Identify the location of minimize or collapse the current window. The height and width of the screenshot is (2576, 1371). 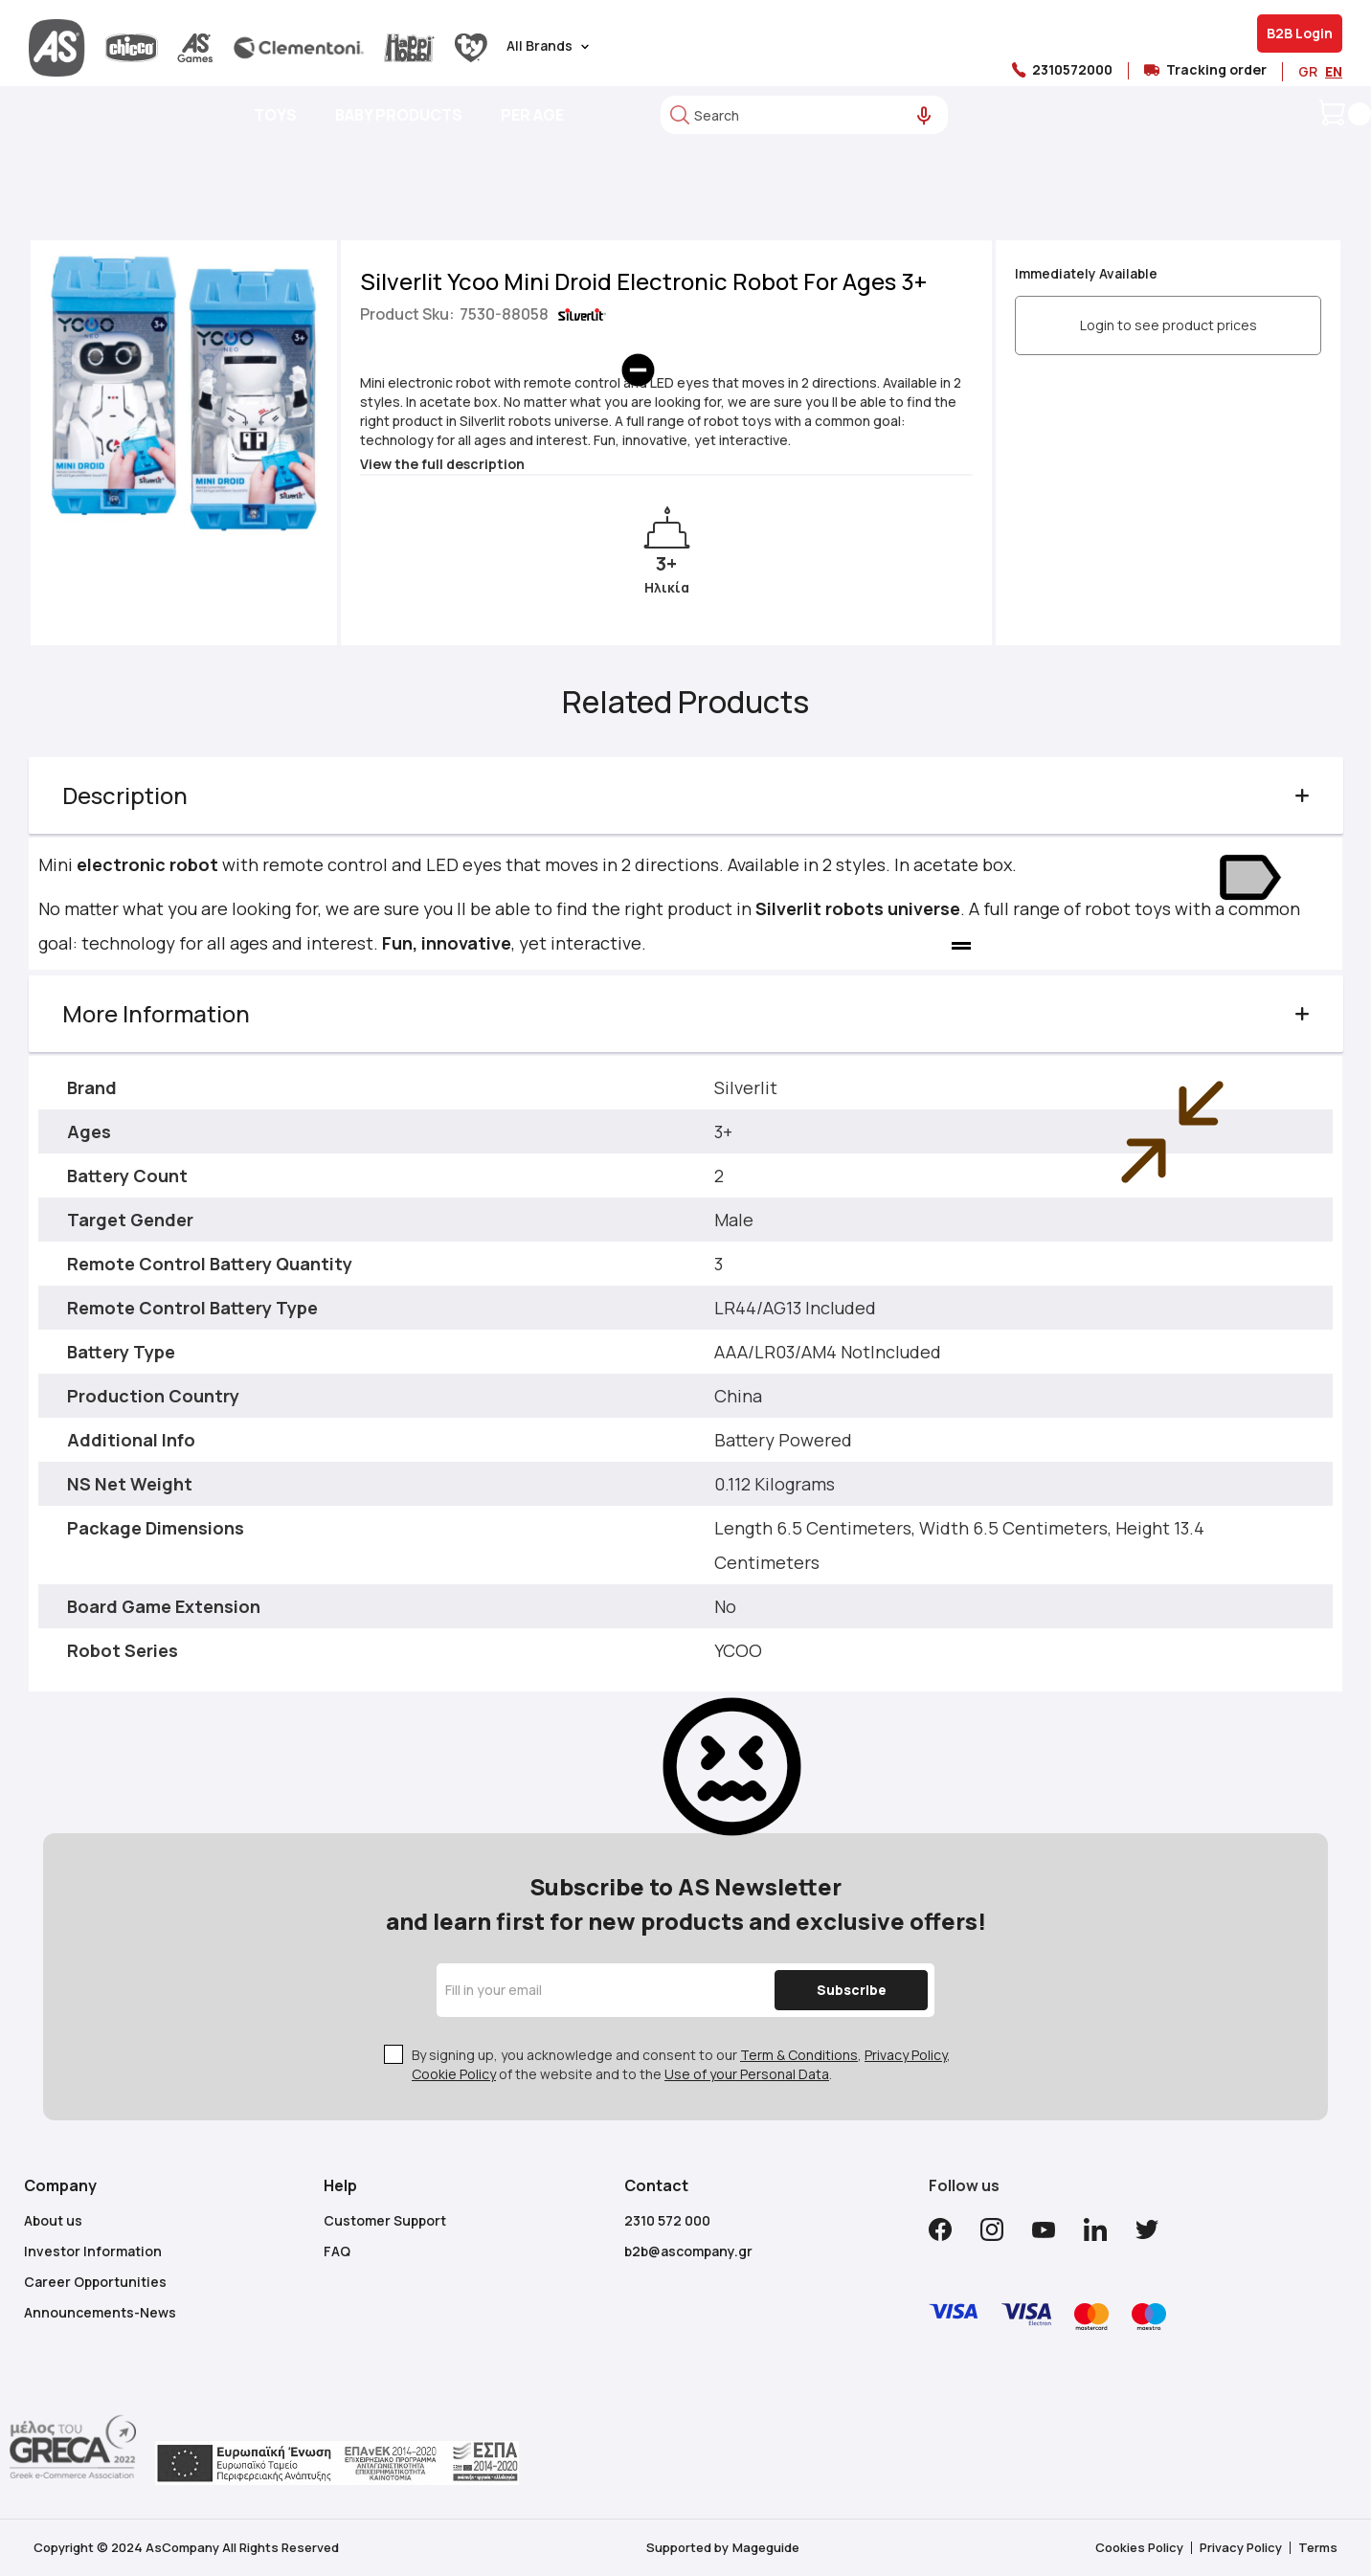
(1172, 1131).